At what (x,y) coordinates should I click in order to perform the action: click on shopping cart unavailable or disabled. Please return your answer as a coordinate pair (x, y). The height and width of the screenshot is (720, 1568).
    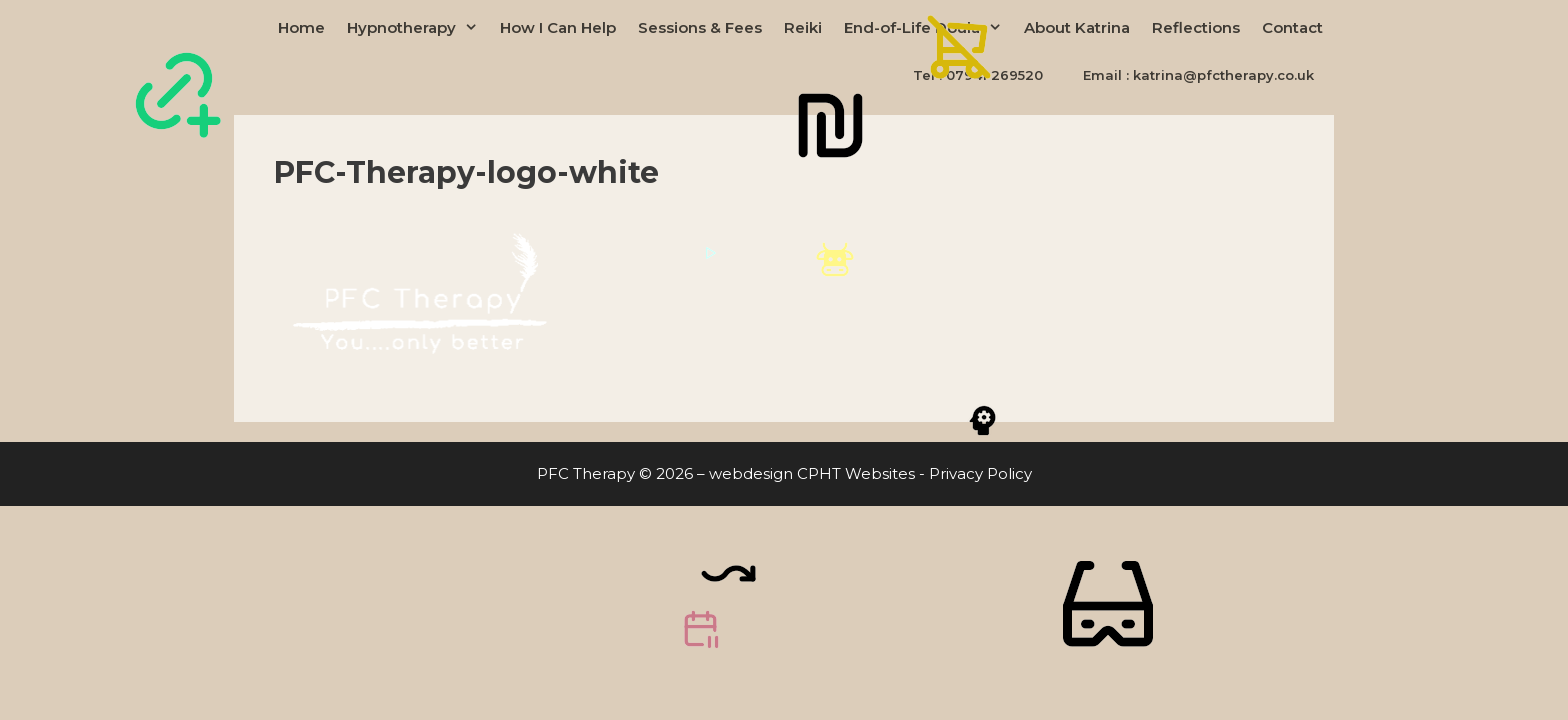
    Looking at the image, I should click on (959, 47).